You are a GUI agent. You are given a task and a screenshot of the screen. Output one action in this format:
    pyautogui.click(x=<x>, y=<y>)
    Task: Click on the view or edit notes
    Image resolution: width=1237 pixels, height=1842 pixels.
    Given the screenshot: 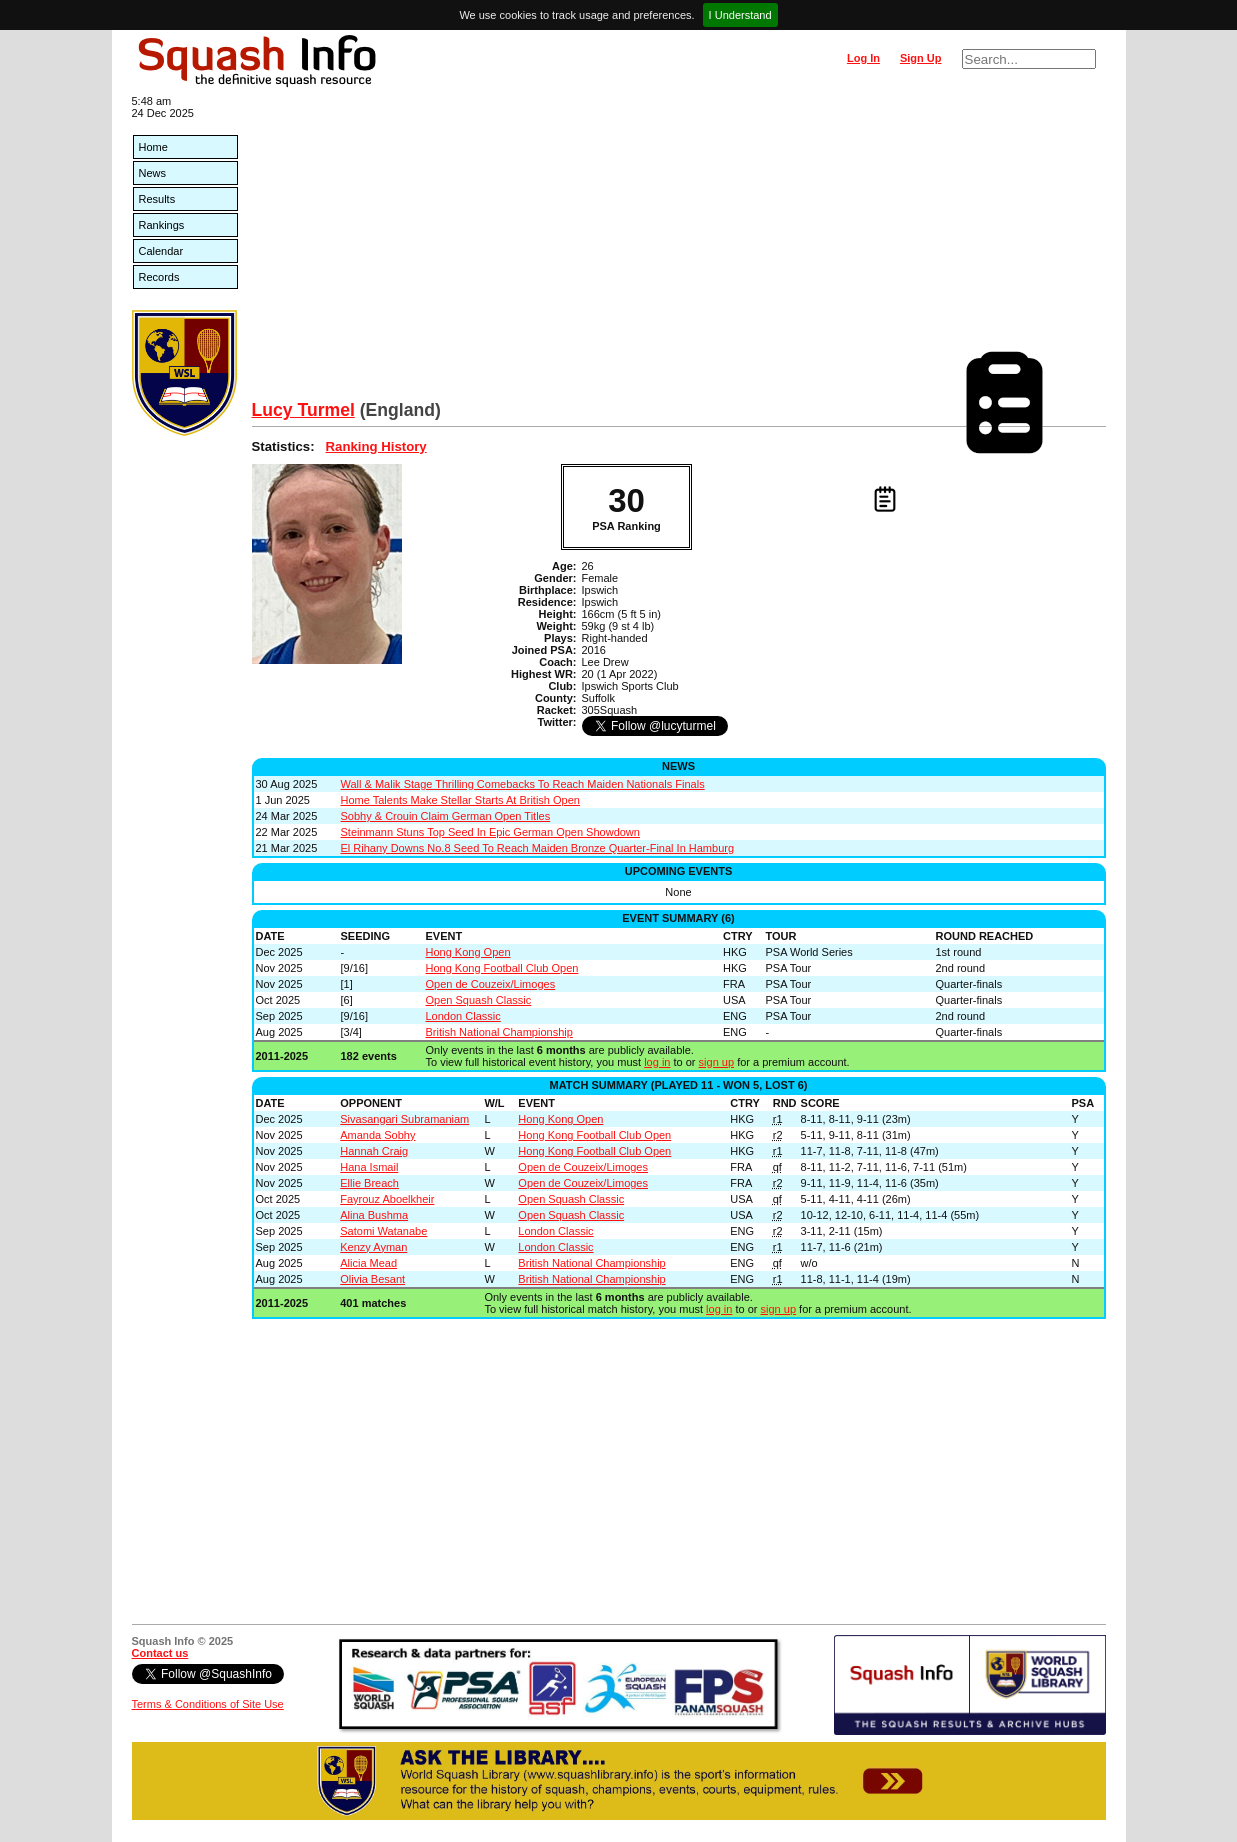 What is the action you would take?
    pyautogui.click(x=885, y=499)
    